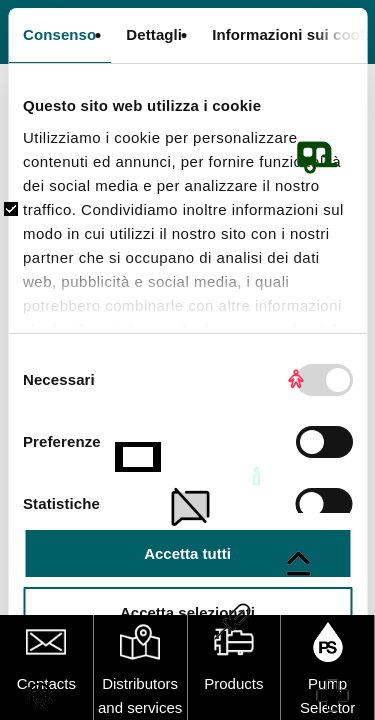 Image resolution: width=375 pixels, height=720 pixels. What do you see at coordinates (298, 563) in the screenshot?
I see `toggle caps lock on keyboard` at bounding box center [298, 563].